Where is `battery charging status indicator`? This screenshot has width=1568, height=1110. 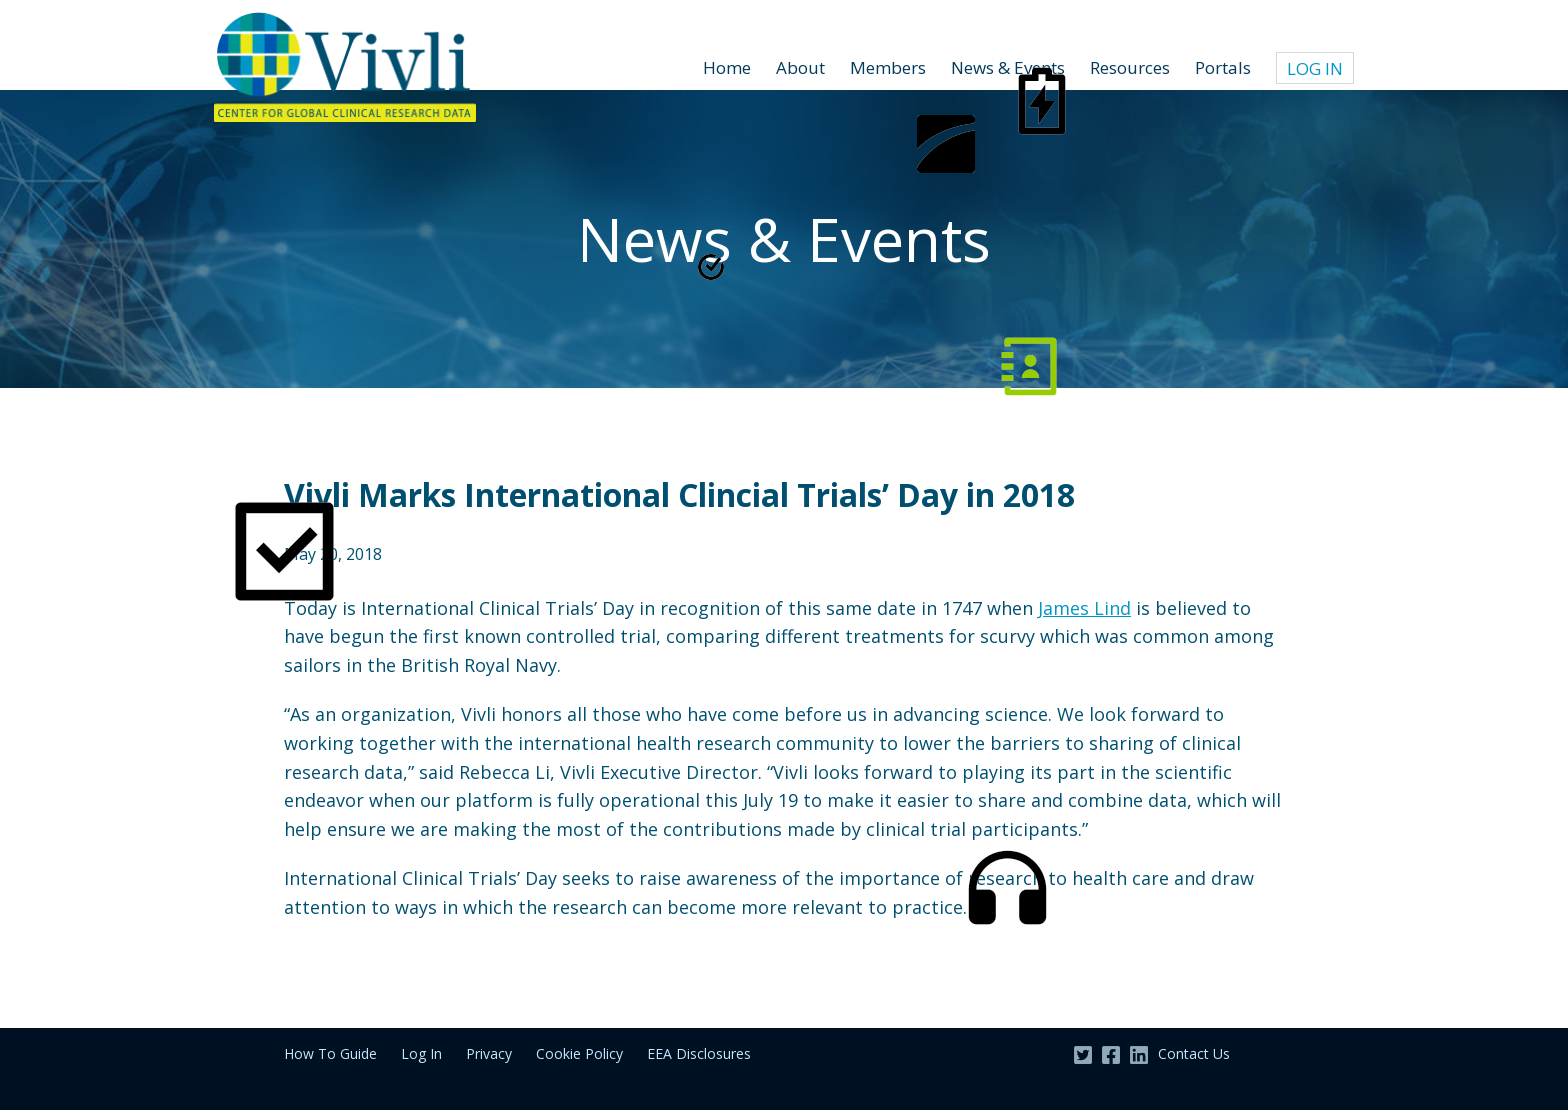
battery charging status indicator is located at coordinates (1042, 101).